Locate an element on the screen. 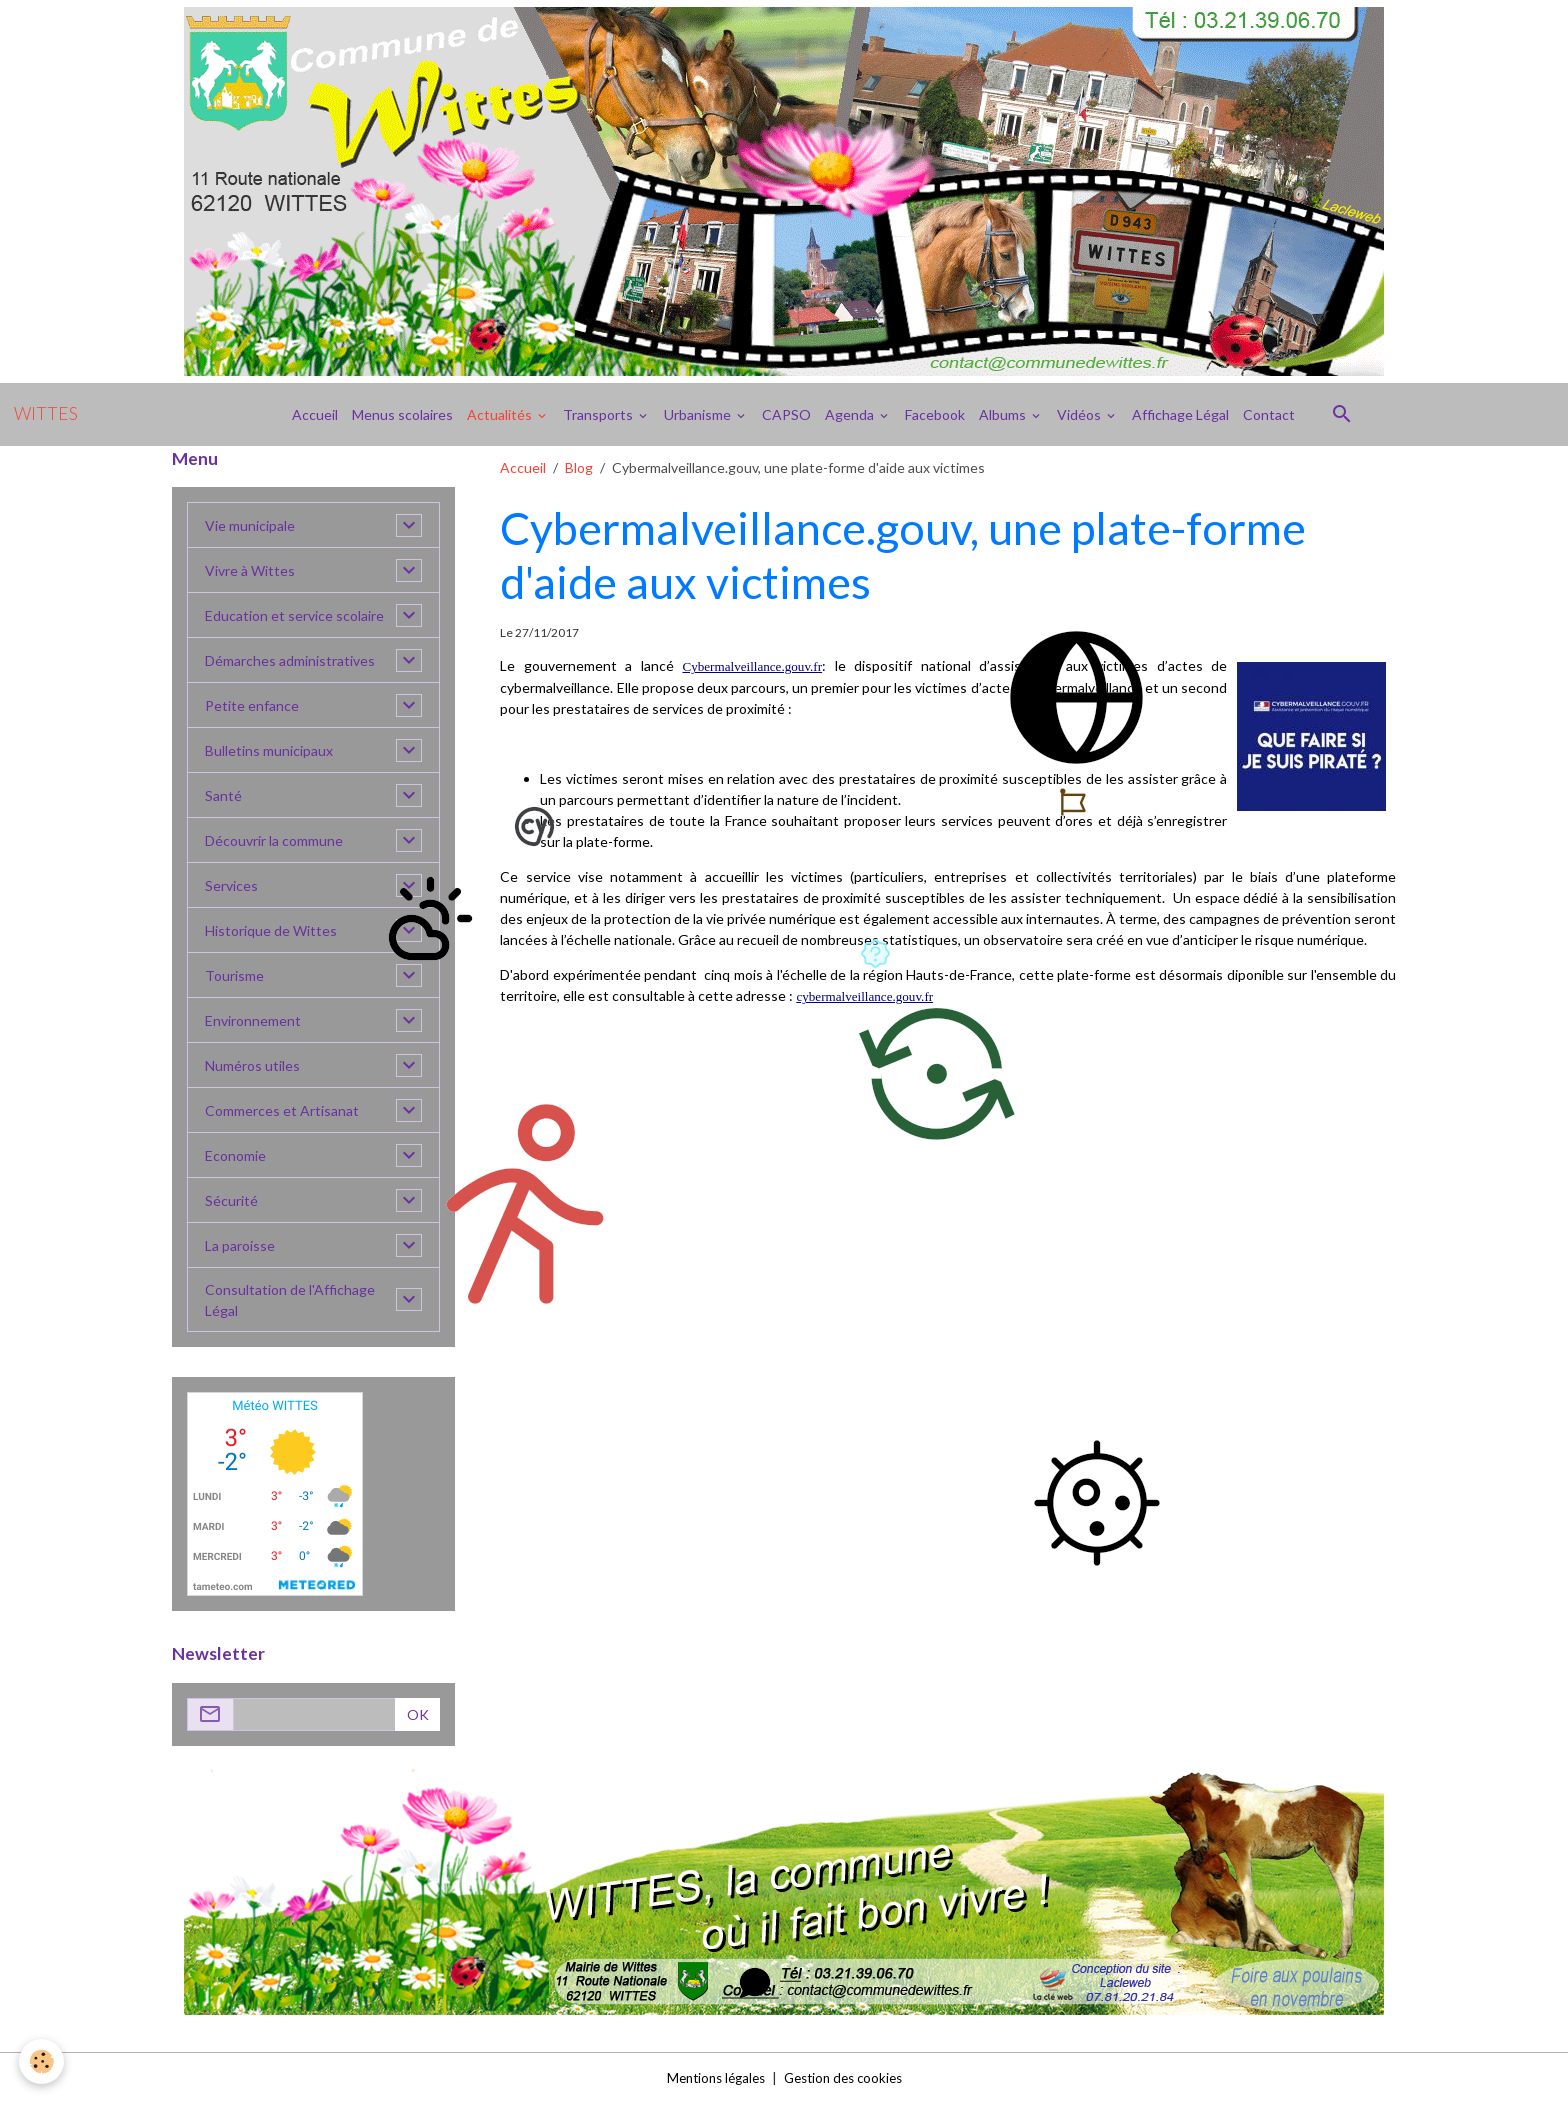 The image size is (1568, 2103). indicates walking directions or pedestrian mode is located at coordinates (525, 1204).